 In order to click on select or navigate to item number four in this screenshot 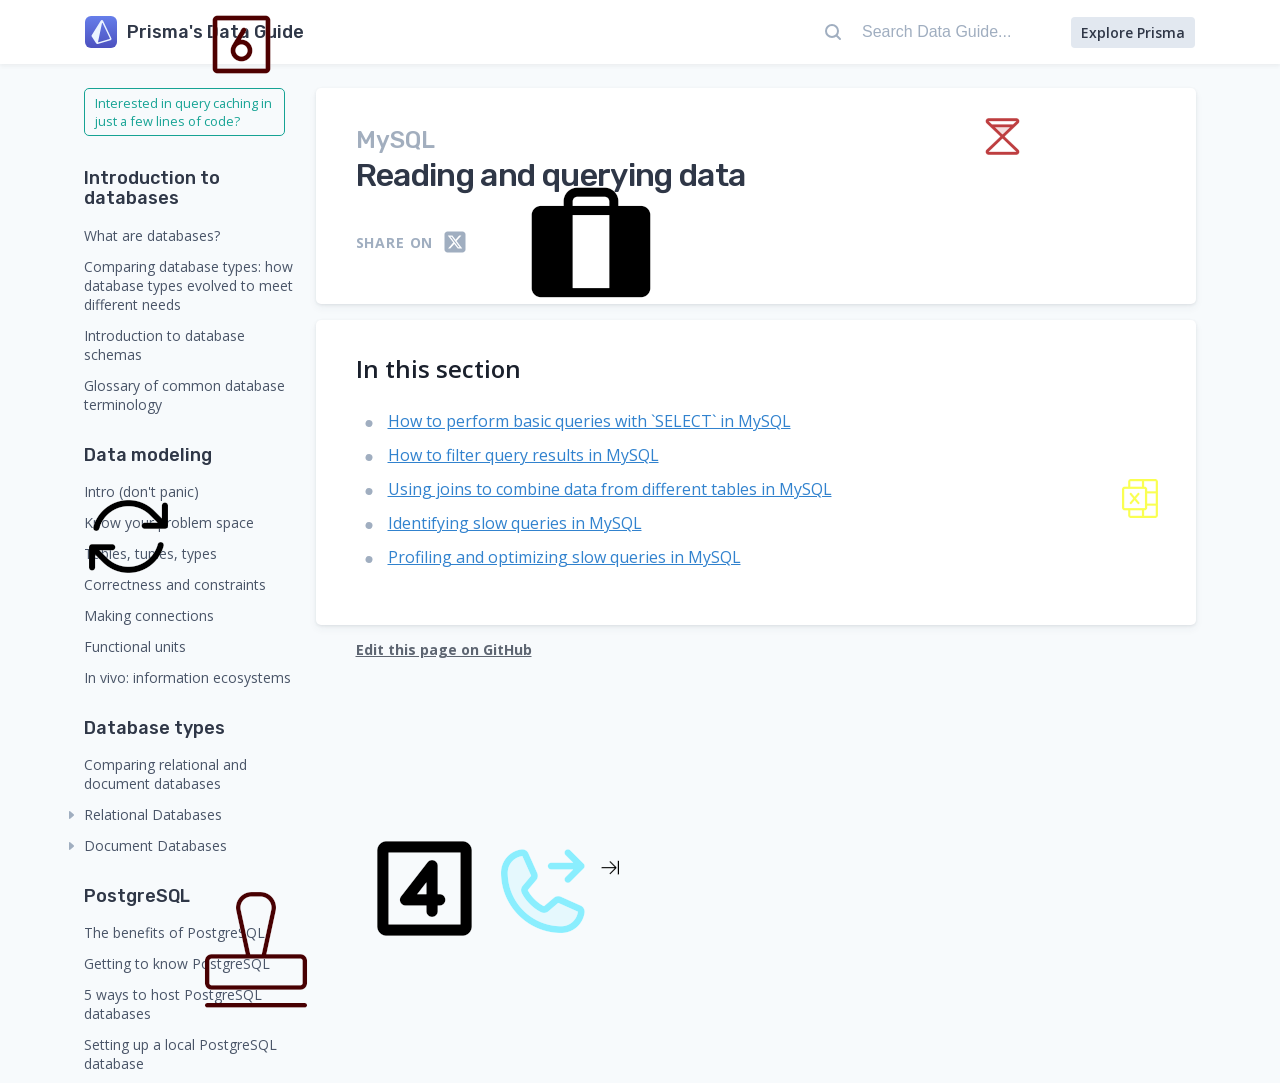, I will do `click(424, 888)`.